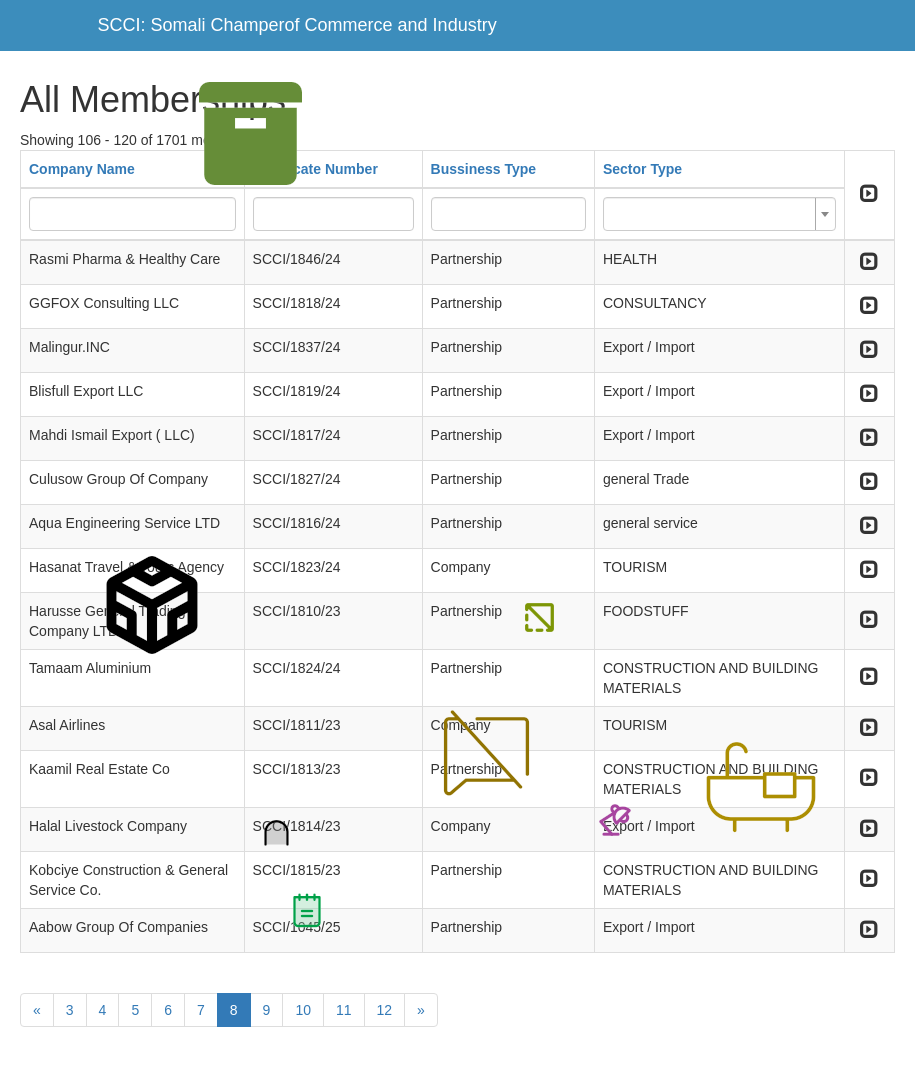 The image size is (915, 1072). What do you see at coordinates (486, 749) in the screenshot?
I see `mute or disable chat notifications` at bounding box center [486, 749].